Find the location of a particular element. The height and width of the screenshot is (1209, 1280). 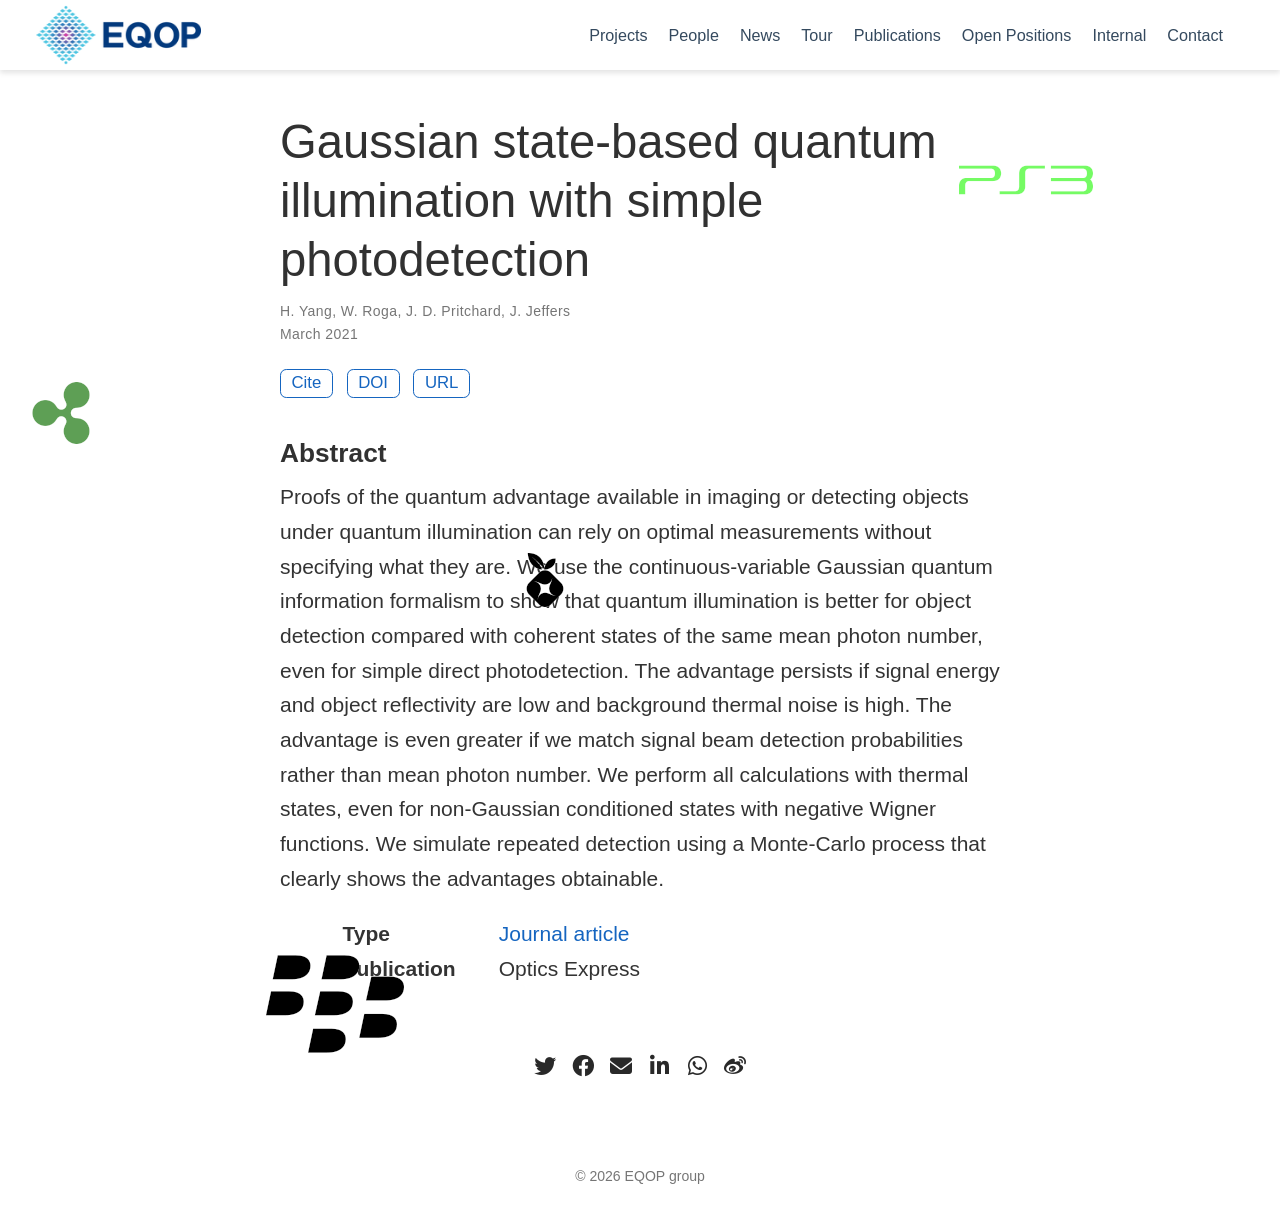

blackberry brand or company logo is located at coordinates (335, 1004).